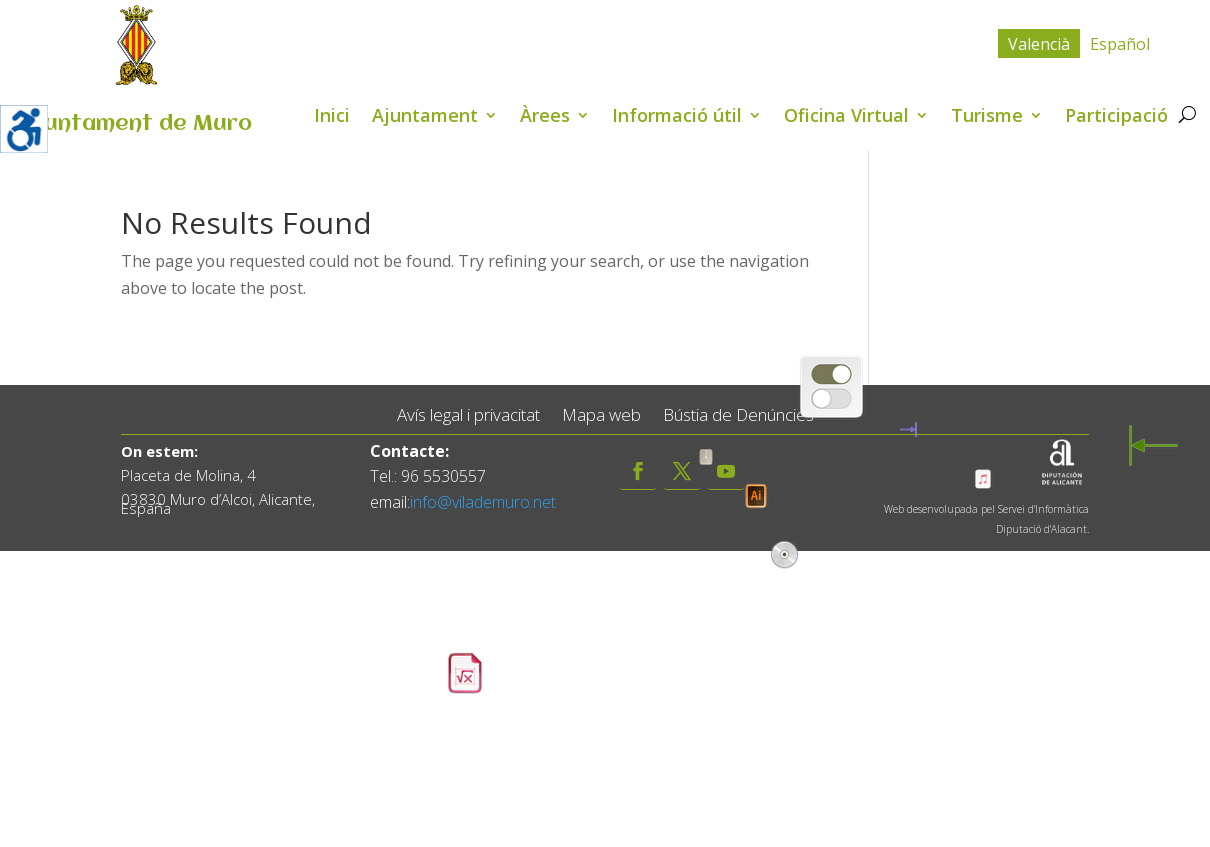  I want to click on access DVD or optical disc drive, so click(784, 554).